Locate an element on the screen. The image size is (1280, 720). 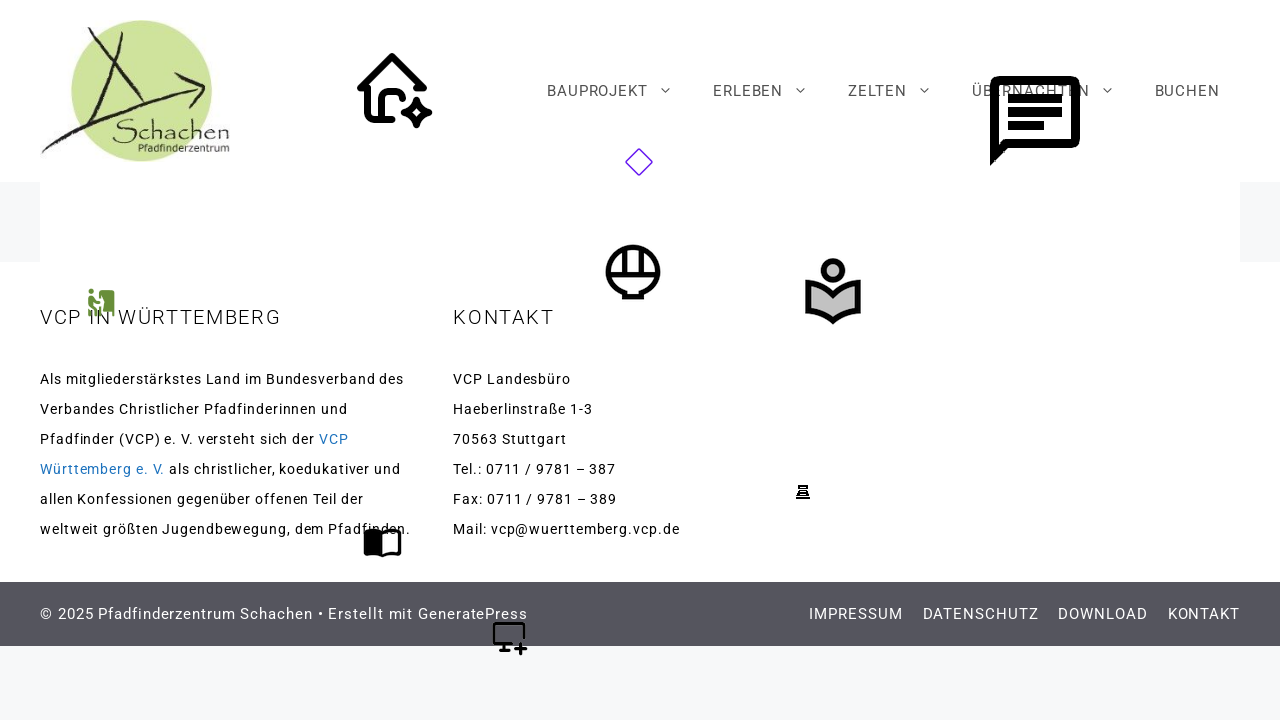
indicates premium or valuable content is located at coordinates (639, 162).